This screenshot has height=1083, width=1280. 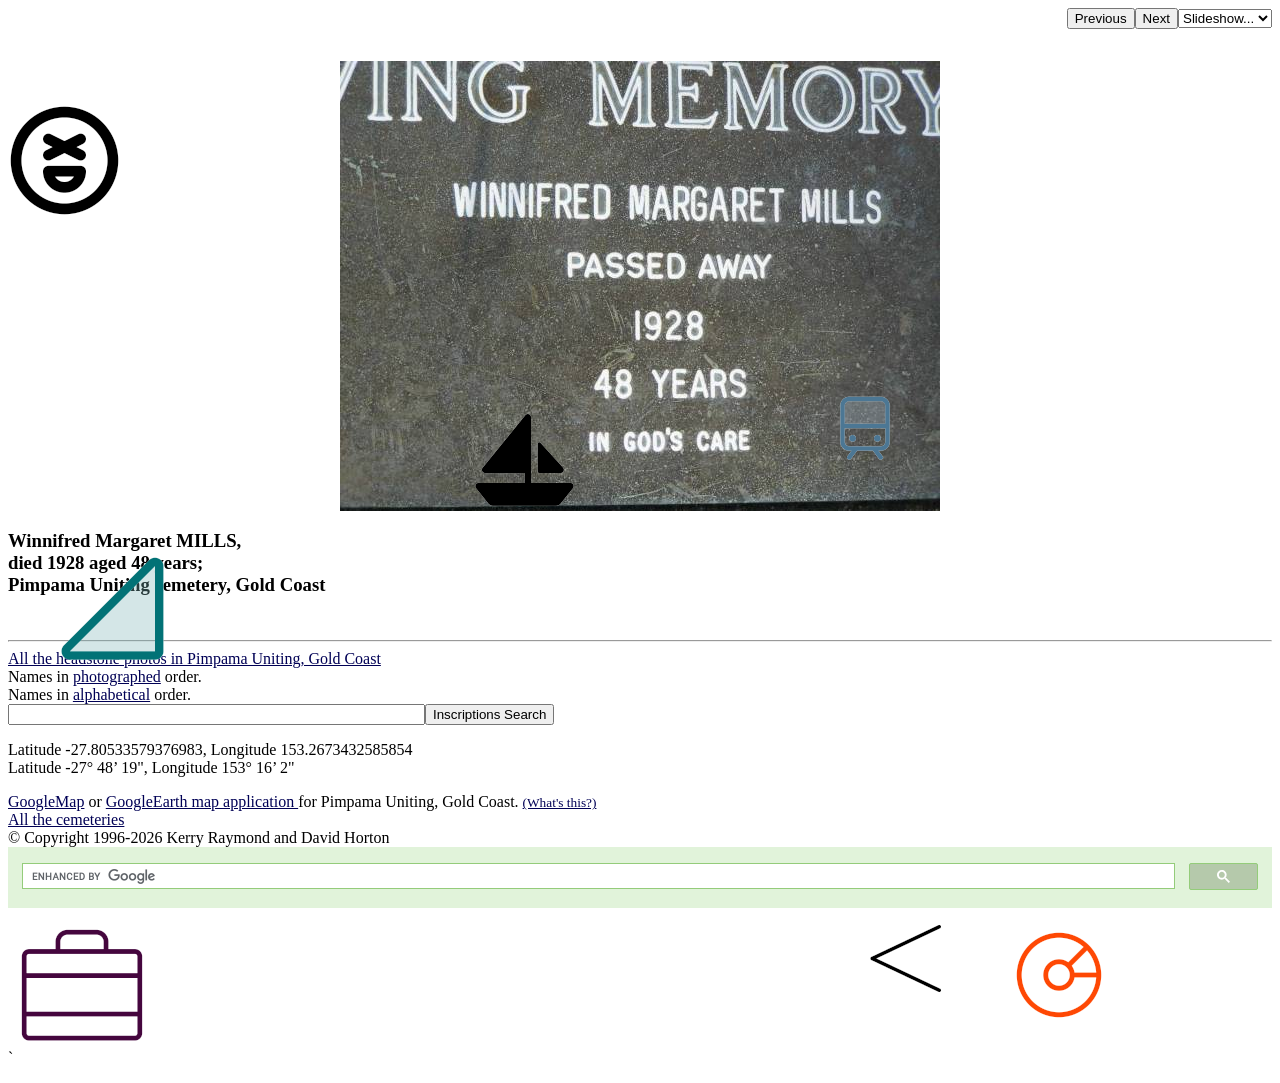 What do you see at coordinates (82, 990) in the screenshot?
I see `access work or business documents` at bounding box center [82, 990].